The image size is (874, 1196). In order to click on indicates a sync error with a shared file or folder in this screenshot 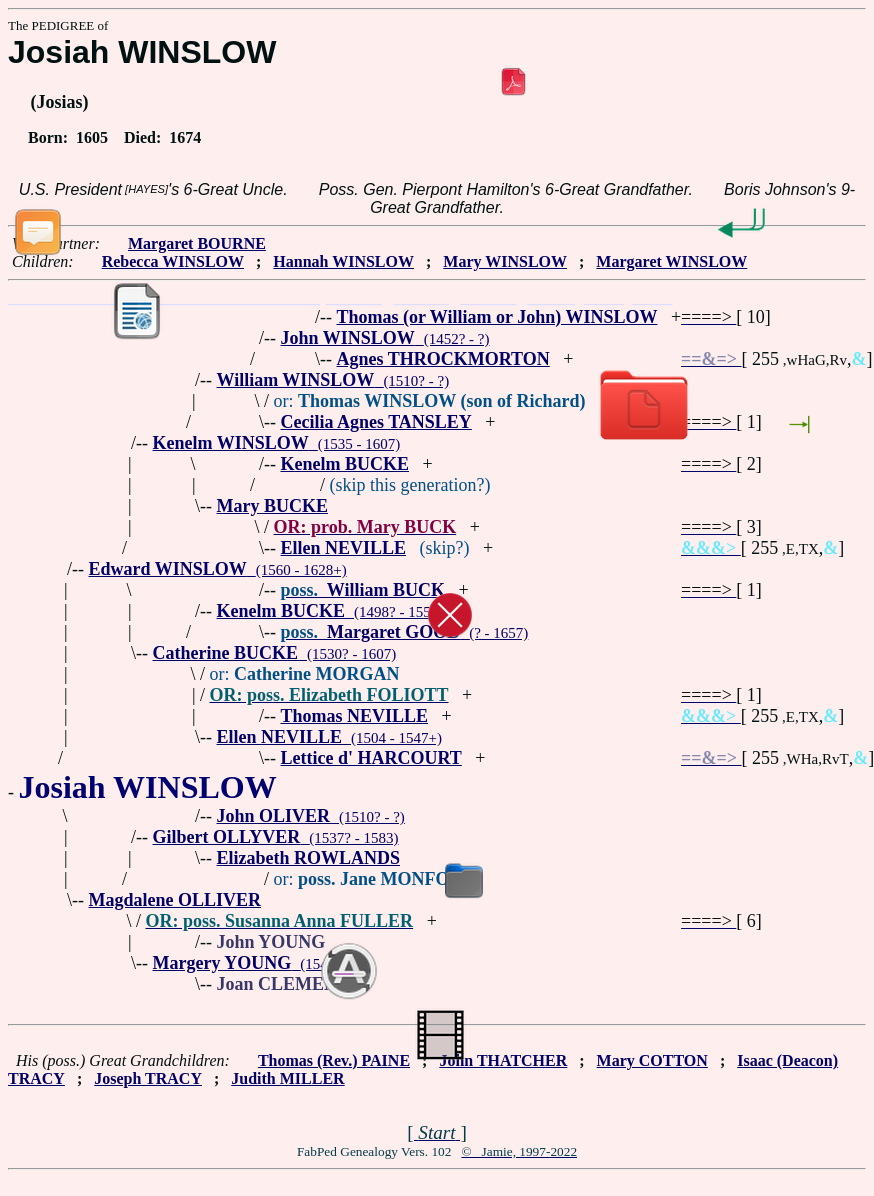, I will do `click(450, 615)`.